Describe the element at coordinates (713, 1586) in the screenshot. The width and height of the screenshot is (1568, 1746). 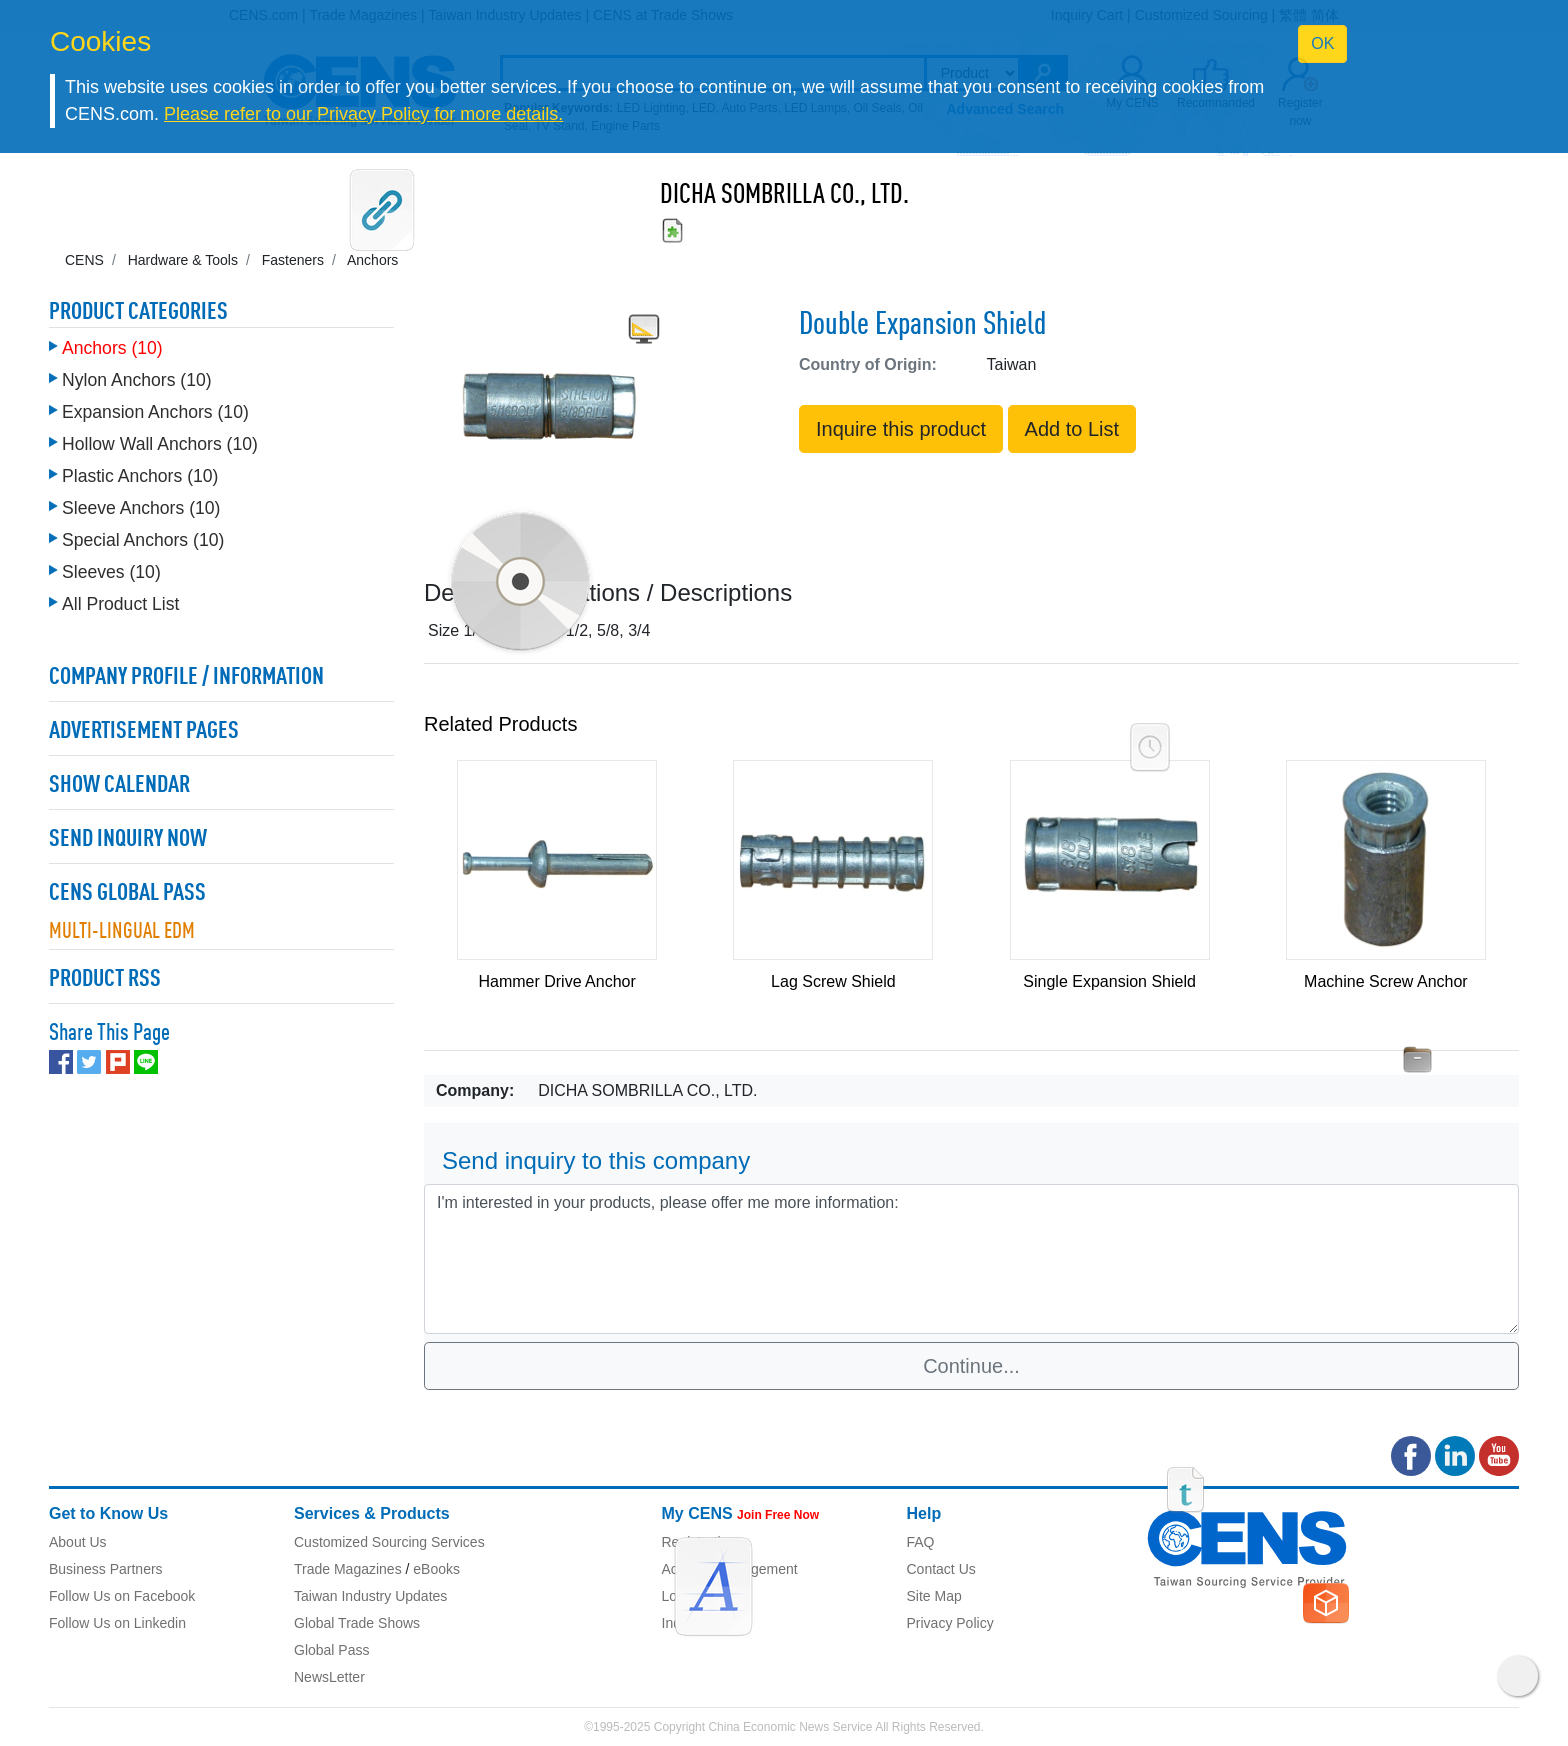
I see `open a font file` at that location.